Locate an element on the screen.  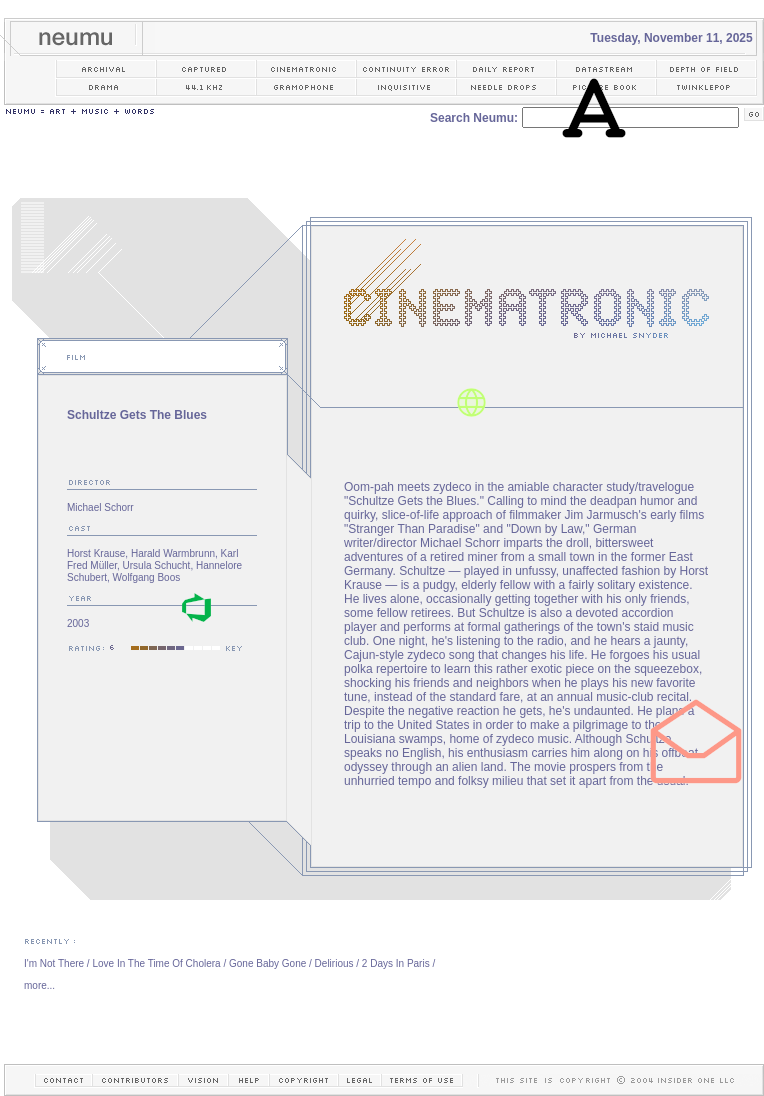
open azure devops integration is located at coordinates (196, 607).